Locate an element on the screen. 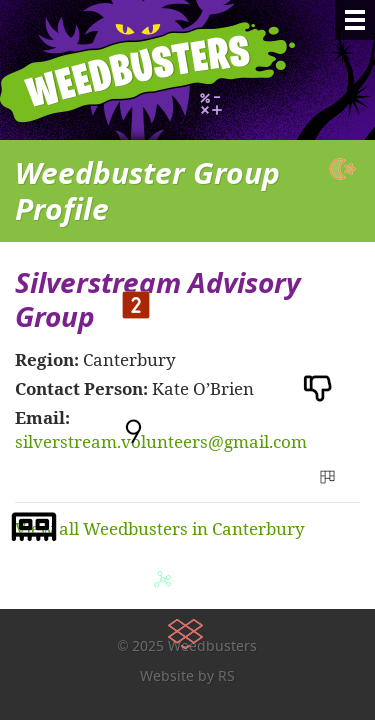 The height and width of the screenshot is (720, 375). indicates an operator symbol in code is located at coordinates (211, 104).